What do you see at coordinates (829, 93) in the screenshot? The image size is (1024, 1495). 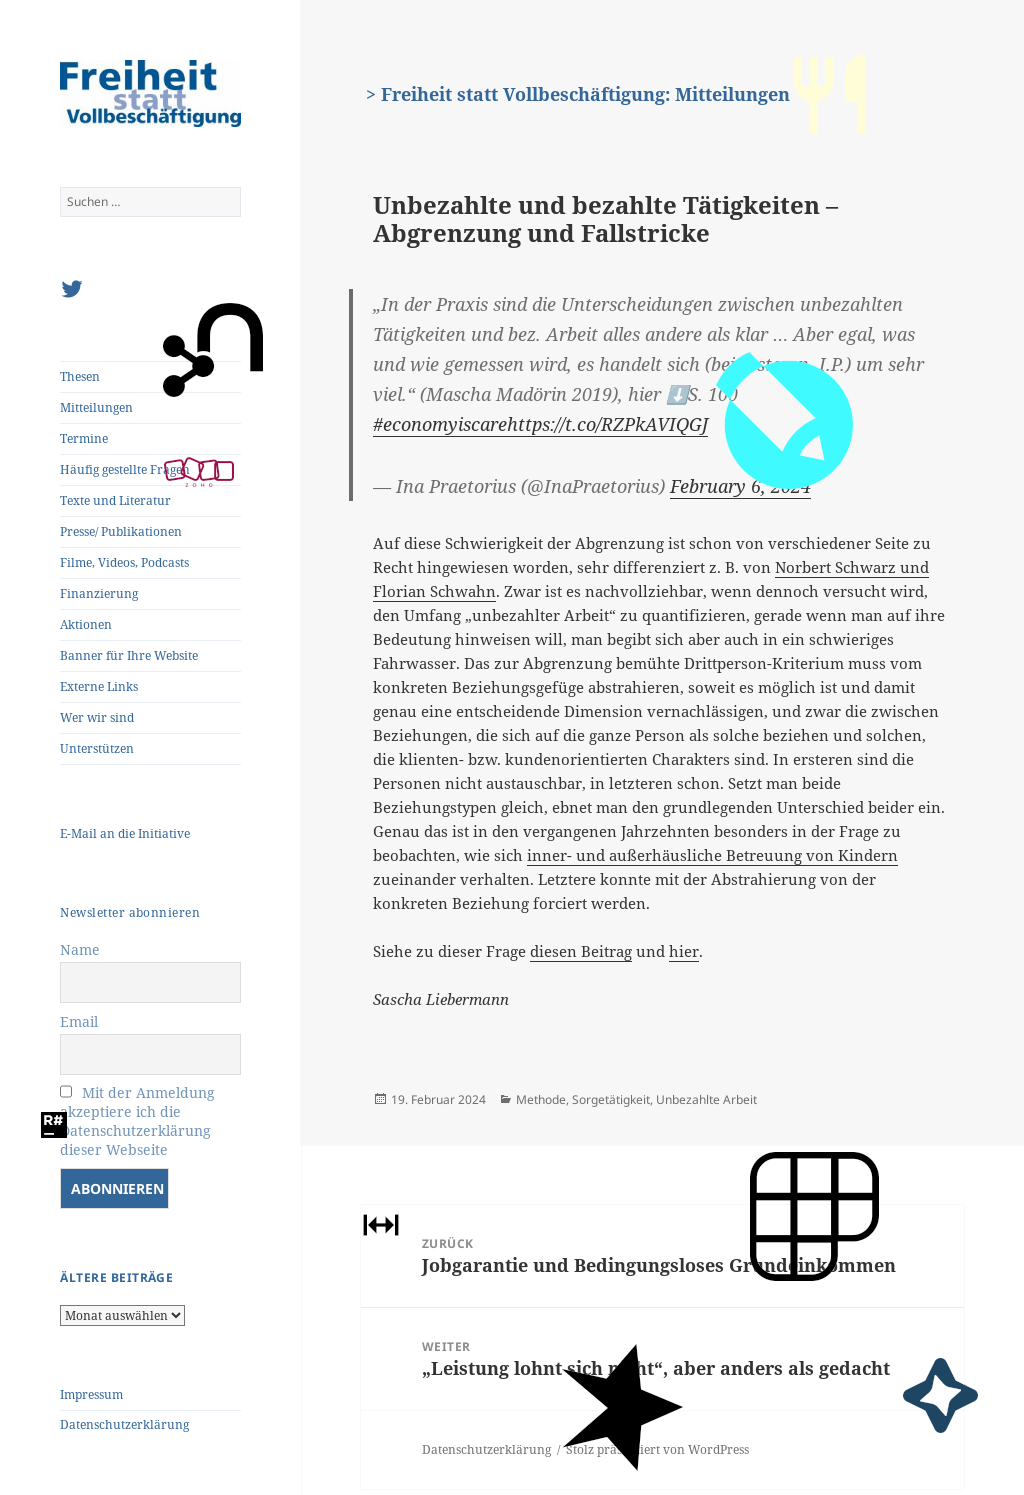 I see `find nearby restaurants` at bounding box center [829, 93].